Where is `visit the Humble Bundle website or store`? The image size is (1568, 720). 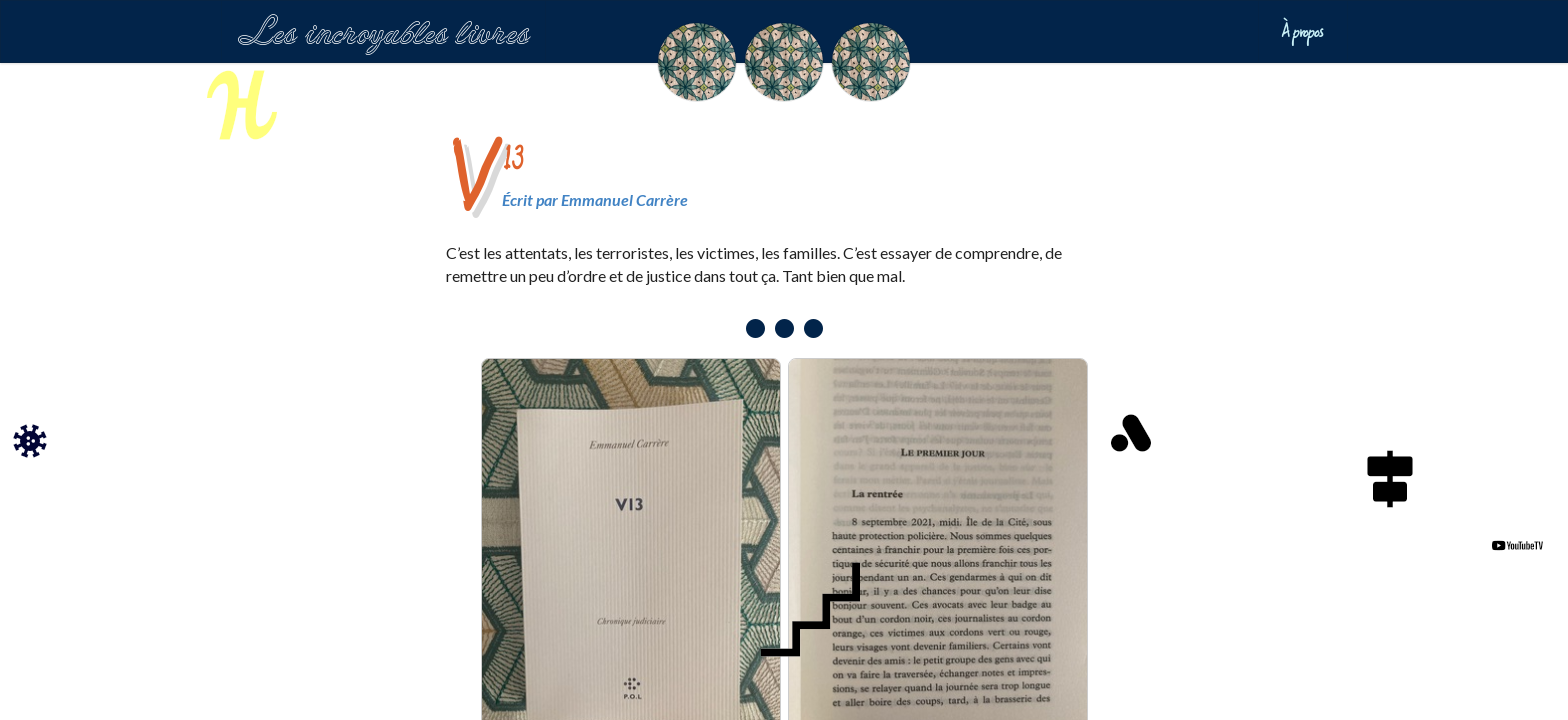 visit the Humble Bundle website or store is located at coordinates (242, 105).